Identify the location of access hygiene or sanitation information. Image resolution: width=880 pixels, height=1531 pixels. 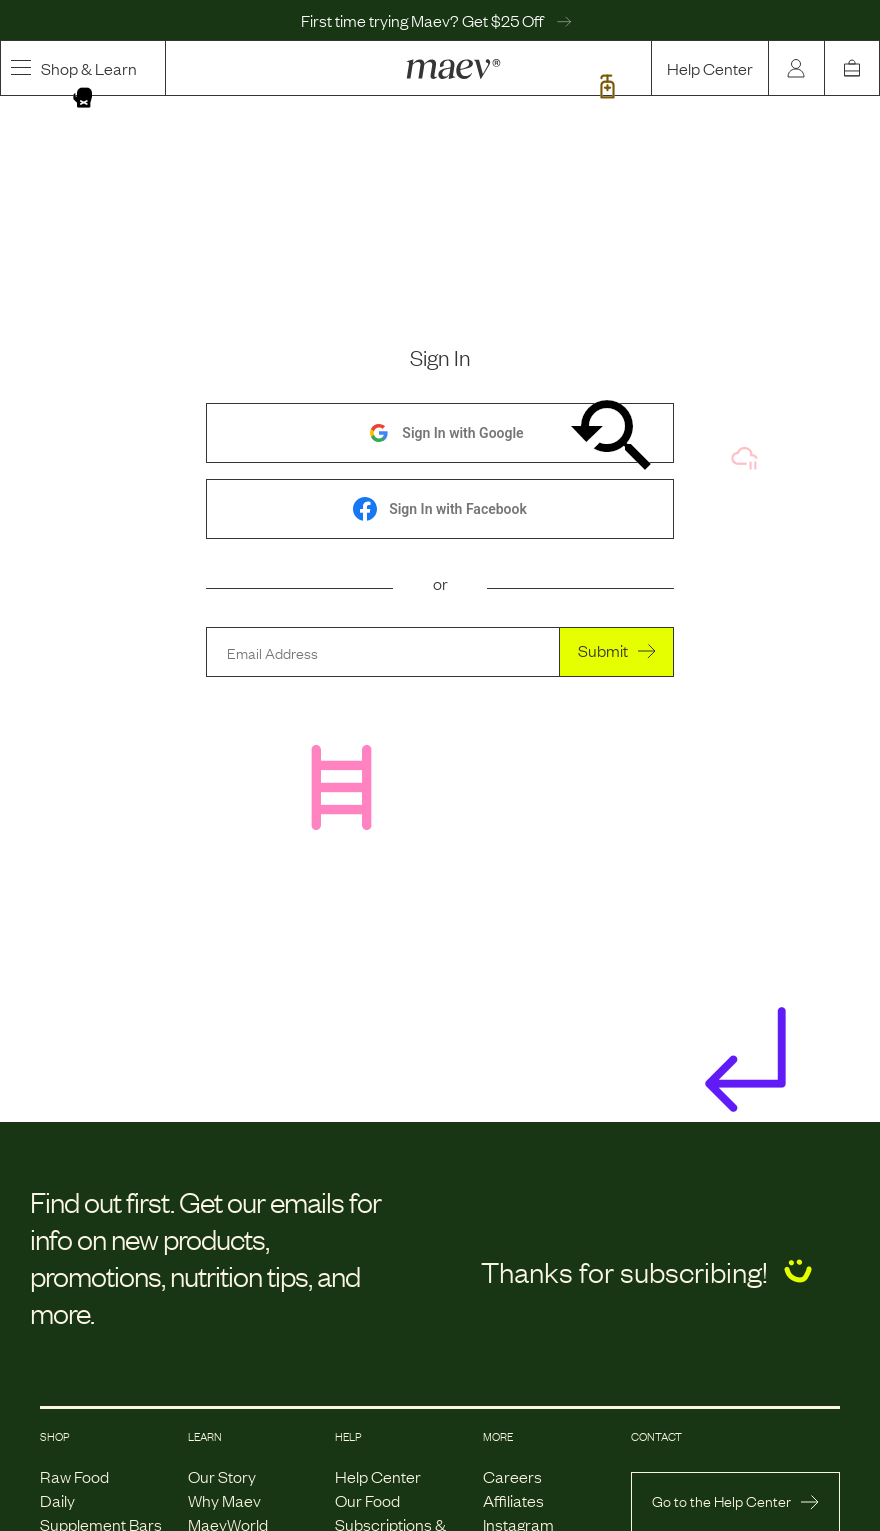
(607, 86).